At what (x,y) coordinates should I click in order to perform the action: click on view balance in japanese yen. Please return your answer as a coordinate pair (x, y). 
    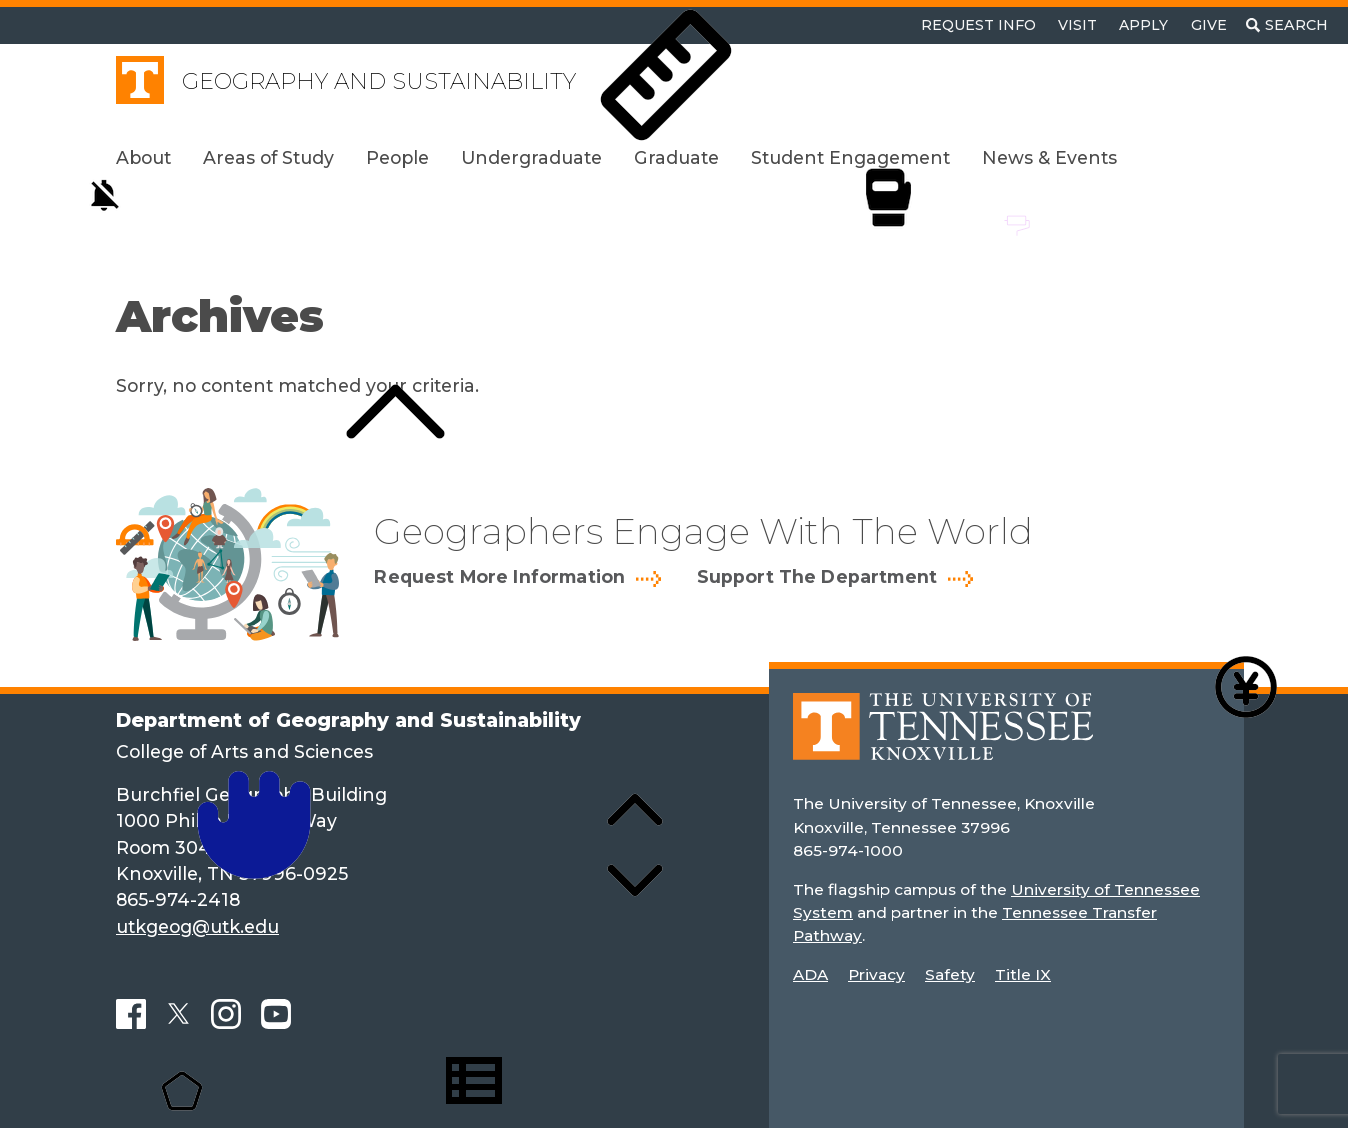
    Looking at the image, I should click on (1246, 687).